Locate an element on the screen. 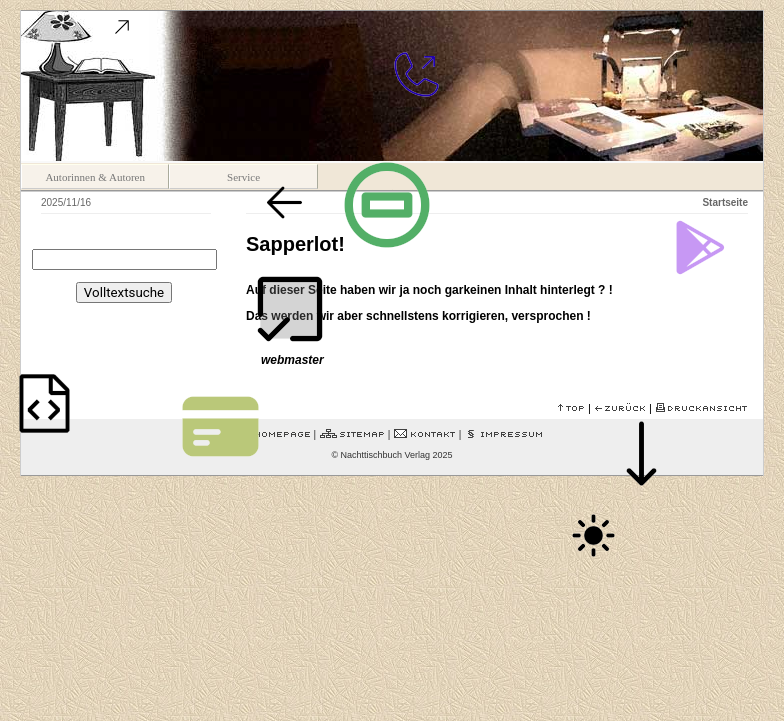 This screenshot has width=784, height=721. go back to the previous screen is located at coordinates (284, 202).